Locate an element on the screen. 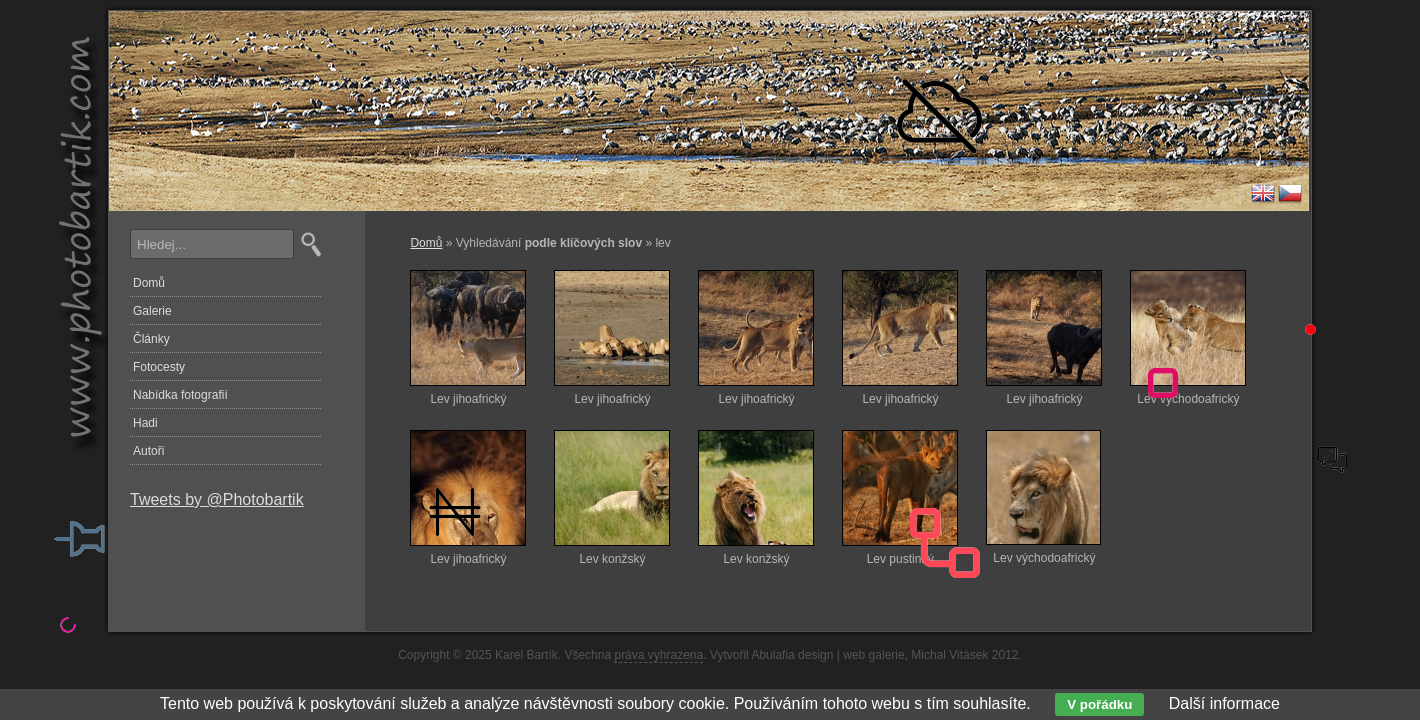 The image size is (1420, 720). view or manage automated workflows is located at coordinates (945, 543).